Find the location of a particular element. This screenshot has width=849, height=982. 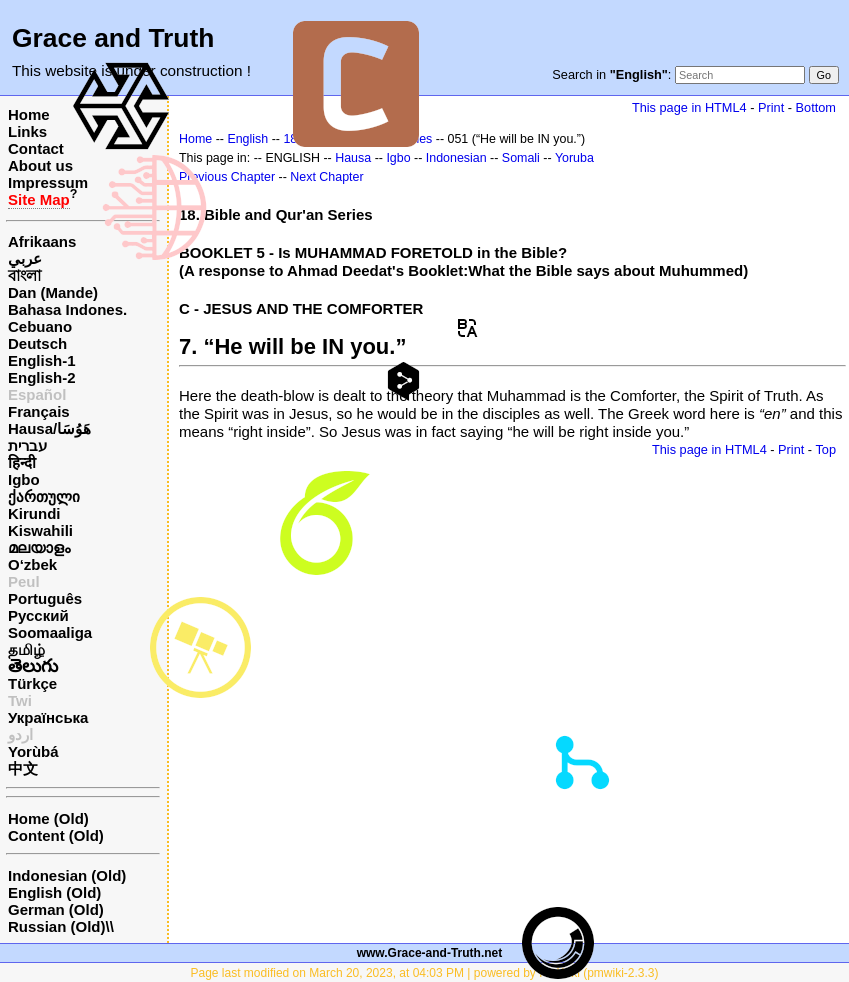

sitecore branding or logo identifier is located at coordinates (558, 943).